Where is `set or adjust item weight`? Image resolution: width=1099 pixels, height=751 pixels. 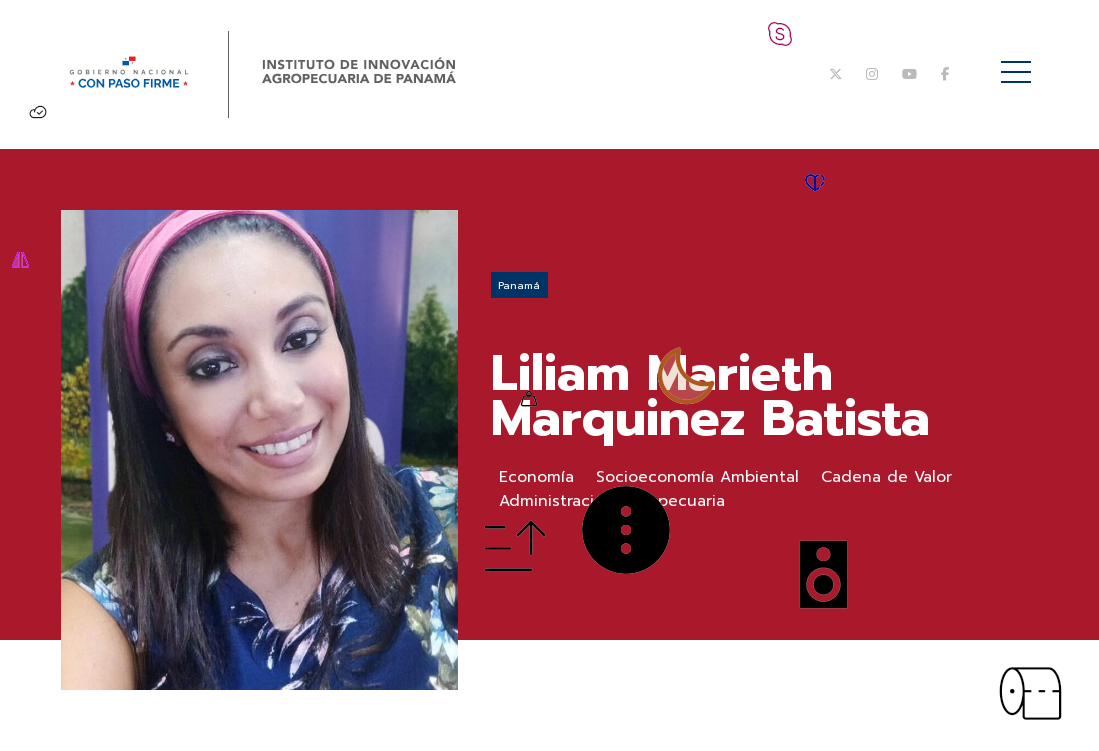 set or adjust item weight is located at coordinates (529, 399).